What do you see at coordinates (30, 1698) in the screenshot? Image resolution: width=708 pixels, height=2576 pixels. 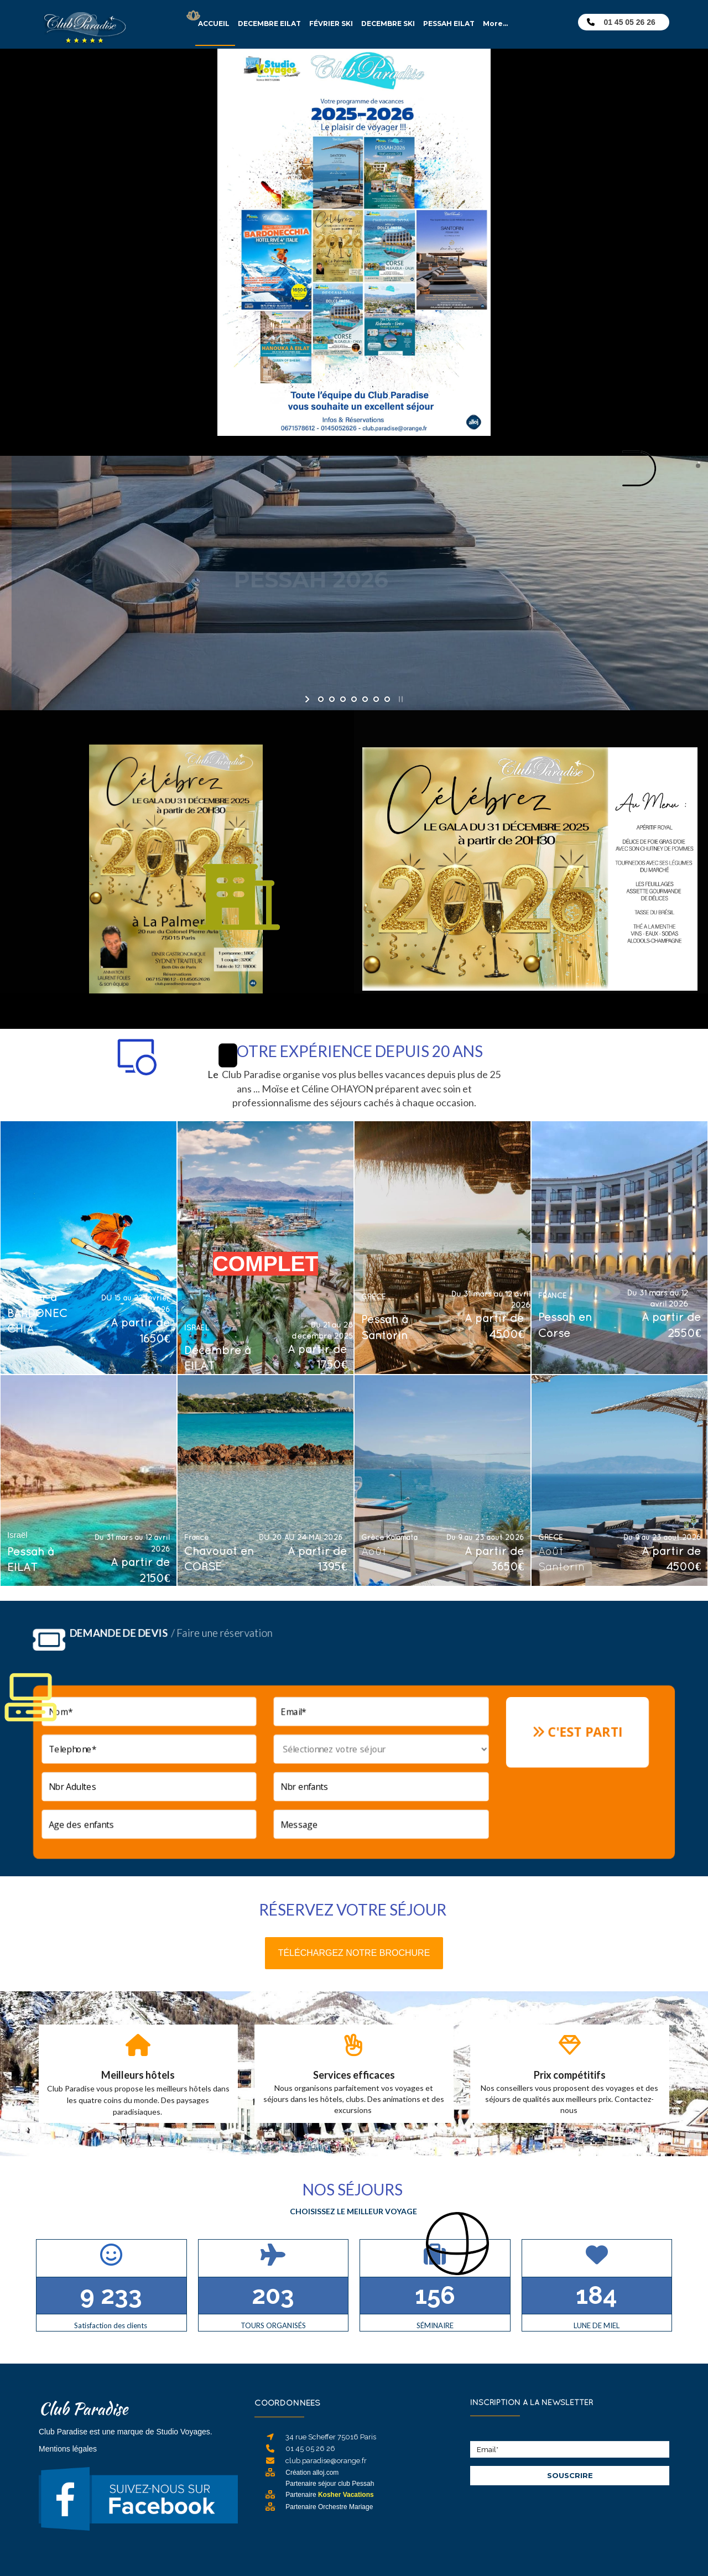 I see `open github codespaces` at bounding box center [30, 1698].